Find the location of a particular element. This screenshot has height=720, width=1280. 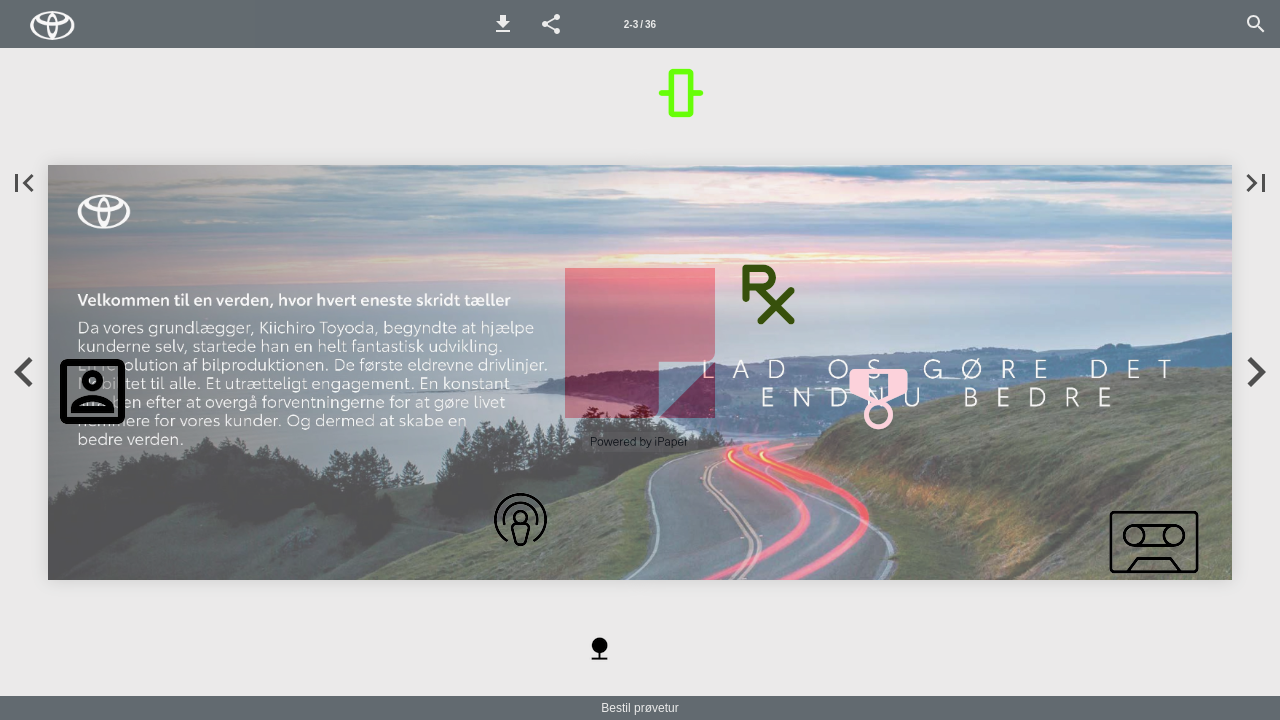

view achievements or awards is located at coordinates (878, 395).